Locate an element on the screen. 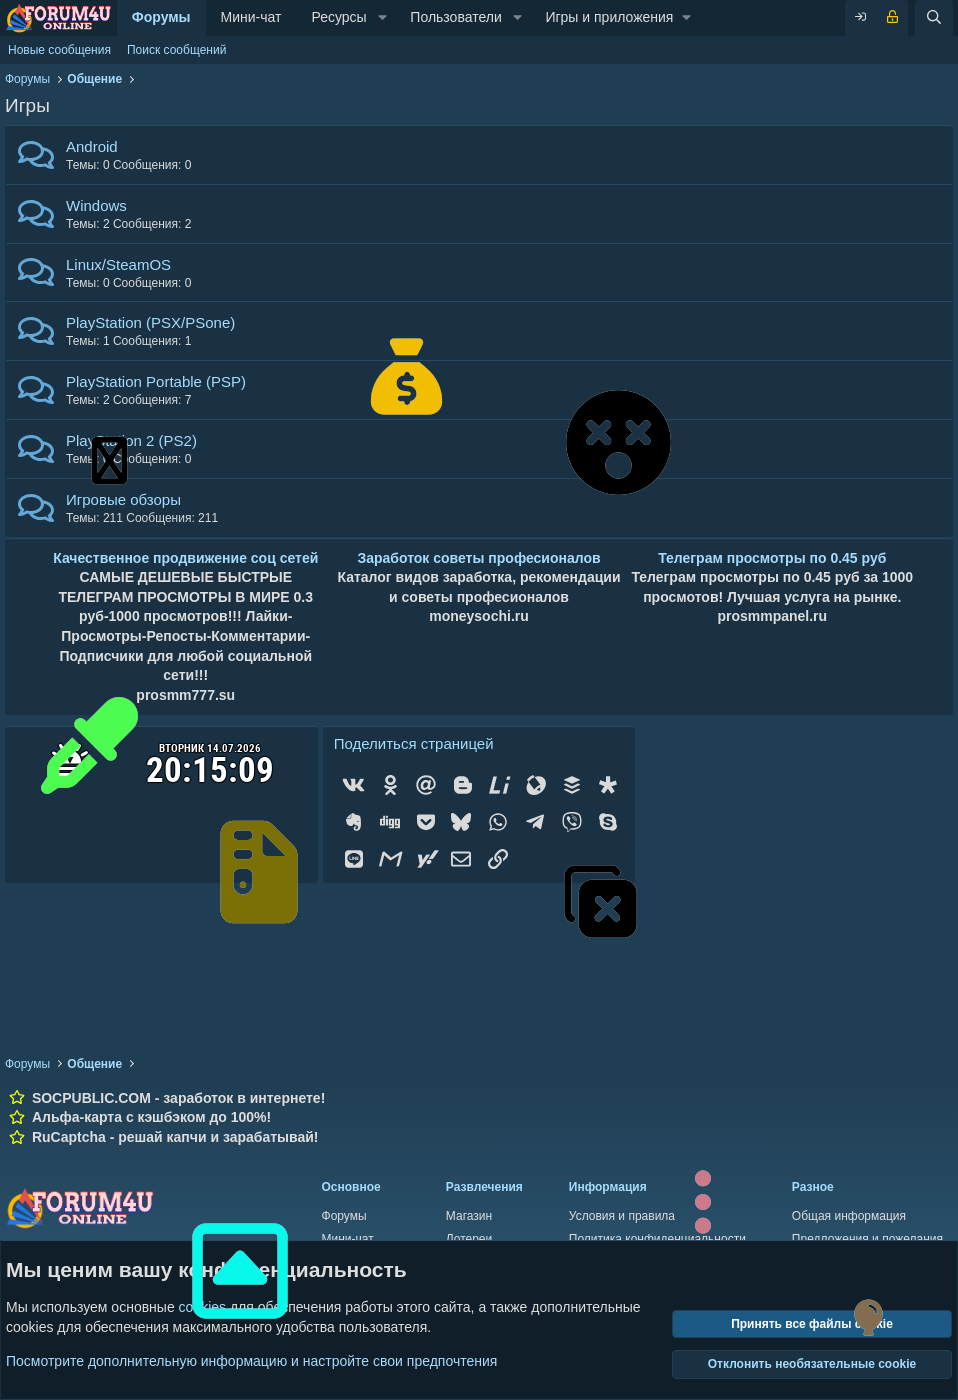 The height and width of the screenshot is (1400, 958). cancel or remove copied content is located at coordinates (600, 901).